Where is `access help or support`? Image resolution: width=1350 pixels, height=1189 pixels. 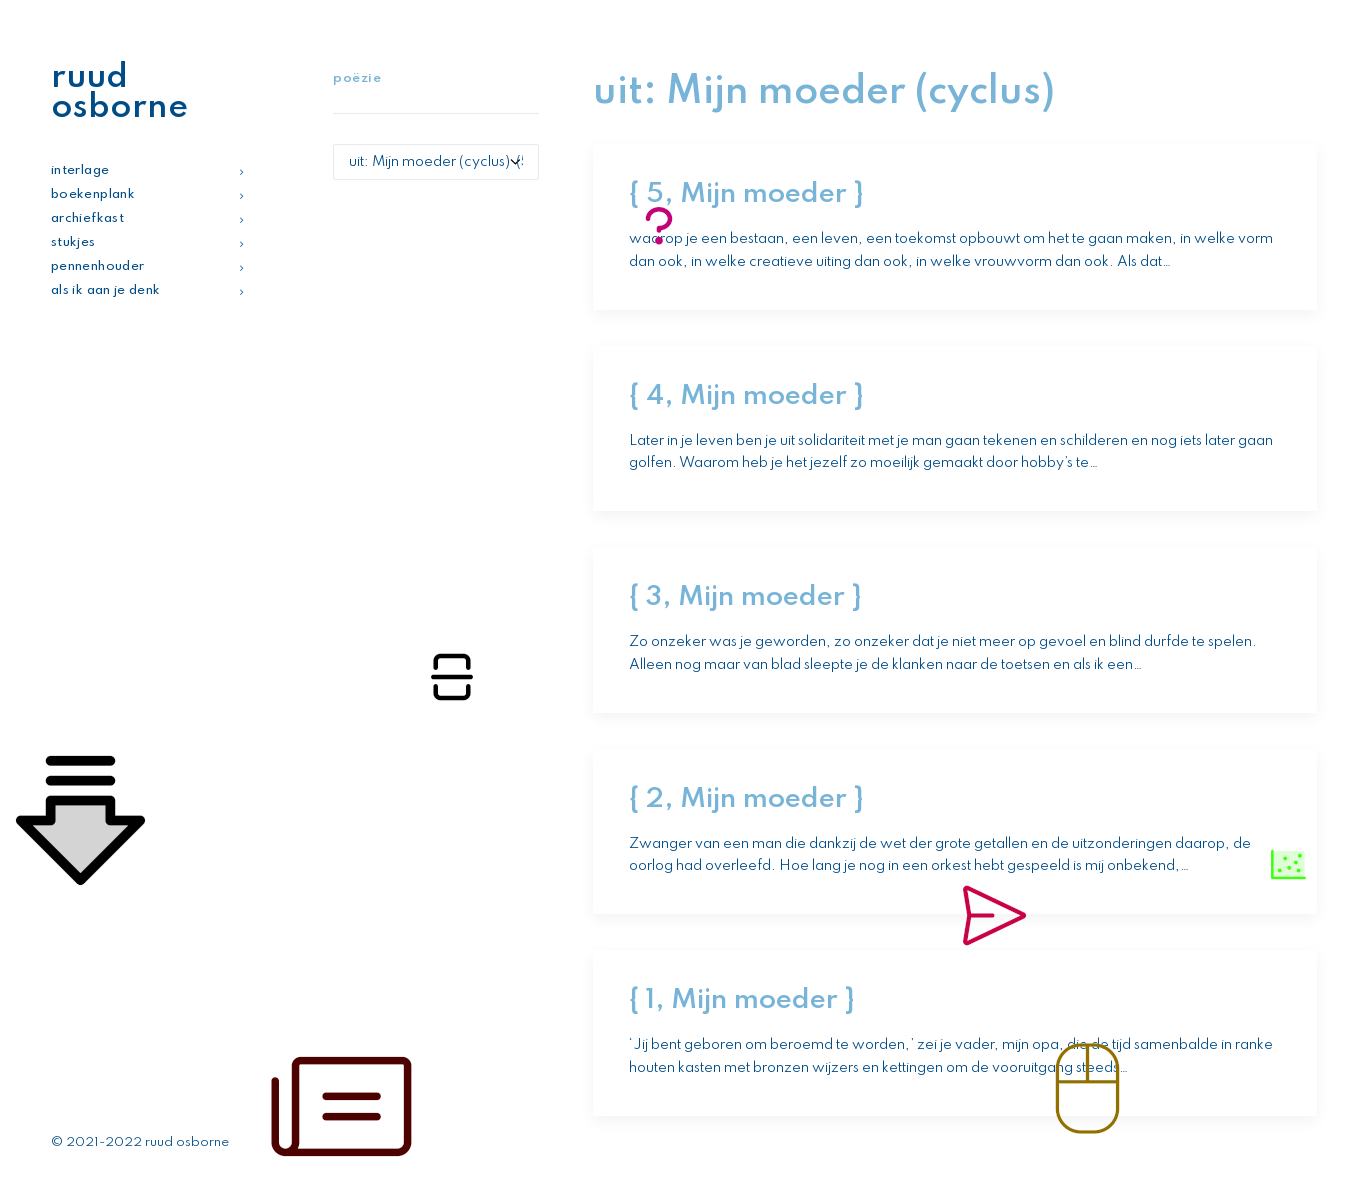 access help or support is located at coordinates (659, 225).